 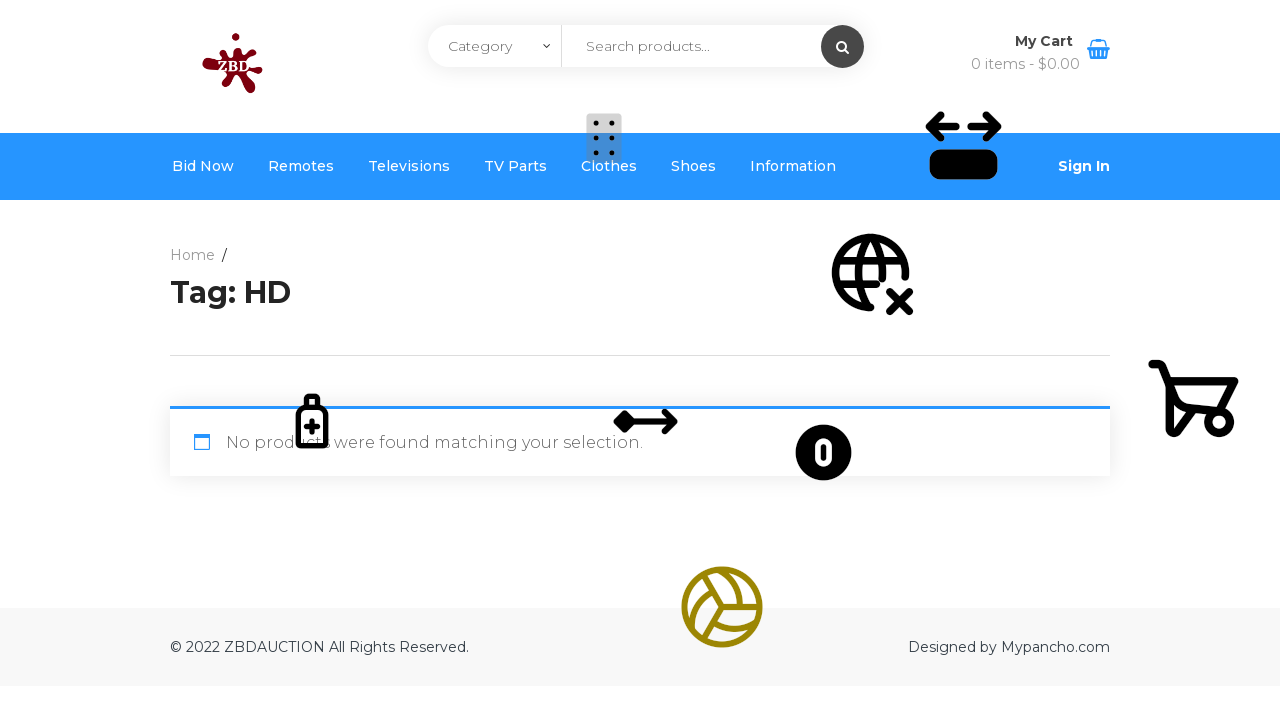 I want to click on drag to reorder items in a list, so click(x=604, y=138).